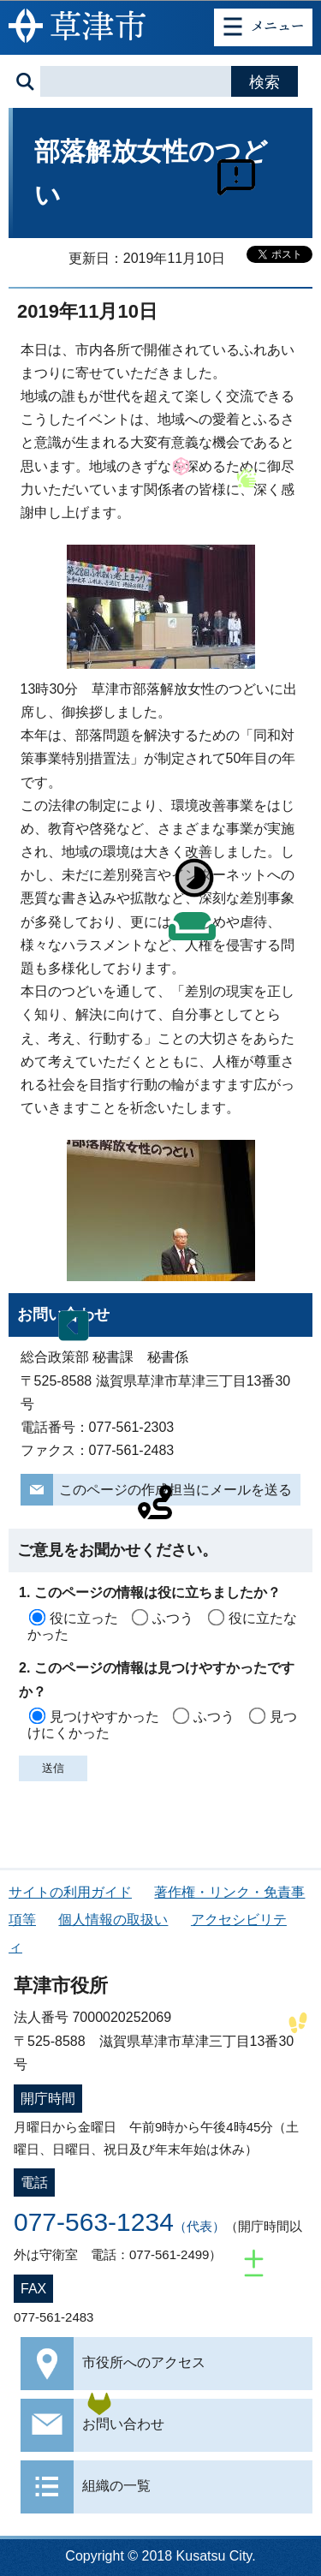 Image resolution: width=321 pixels, height=2576 pixels. What do you see at coordinates (247, 478) in the screenshot?
I see `wash your hands reminder` at bounding box center [247, 478].